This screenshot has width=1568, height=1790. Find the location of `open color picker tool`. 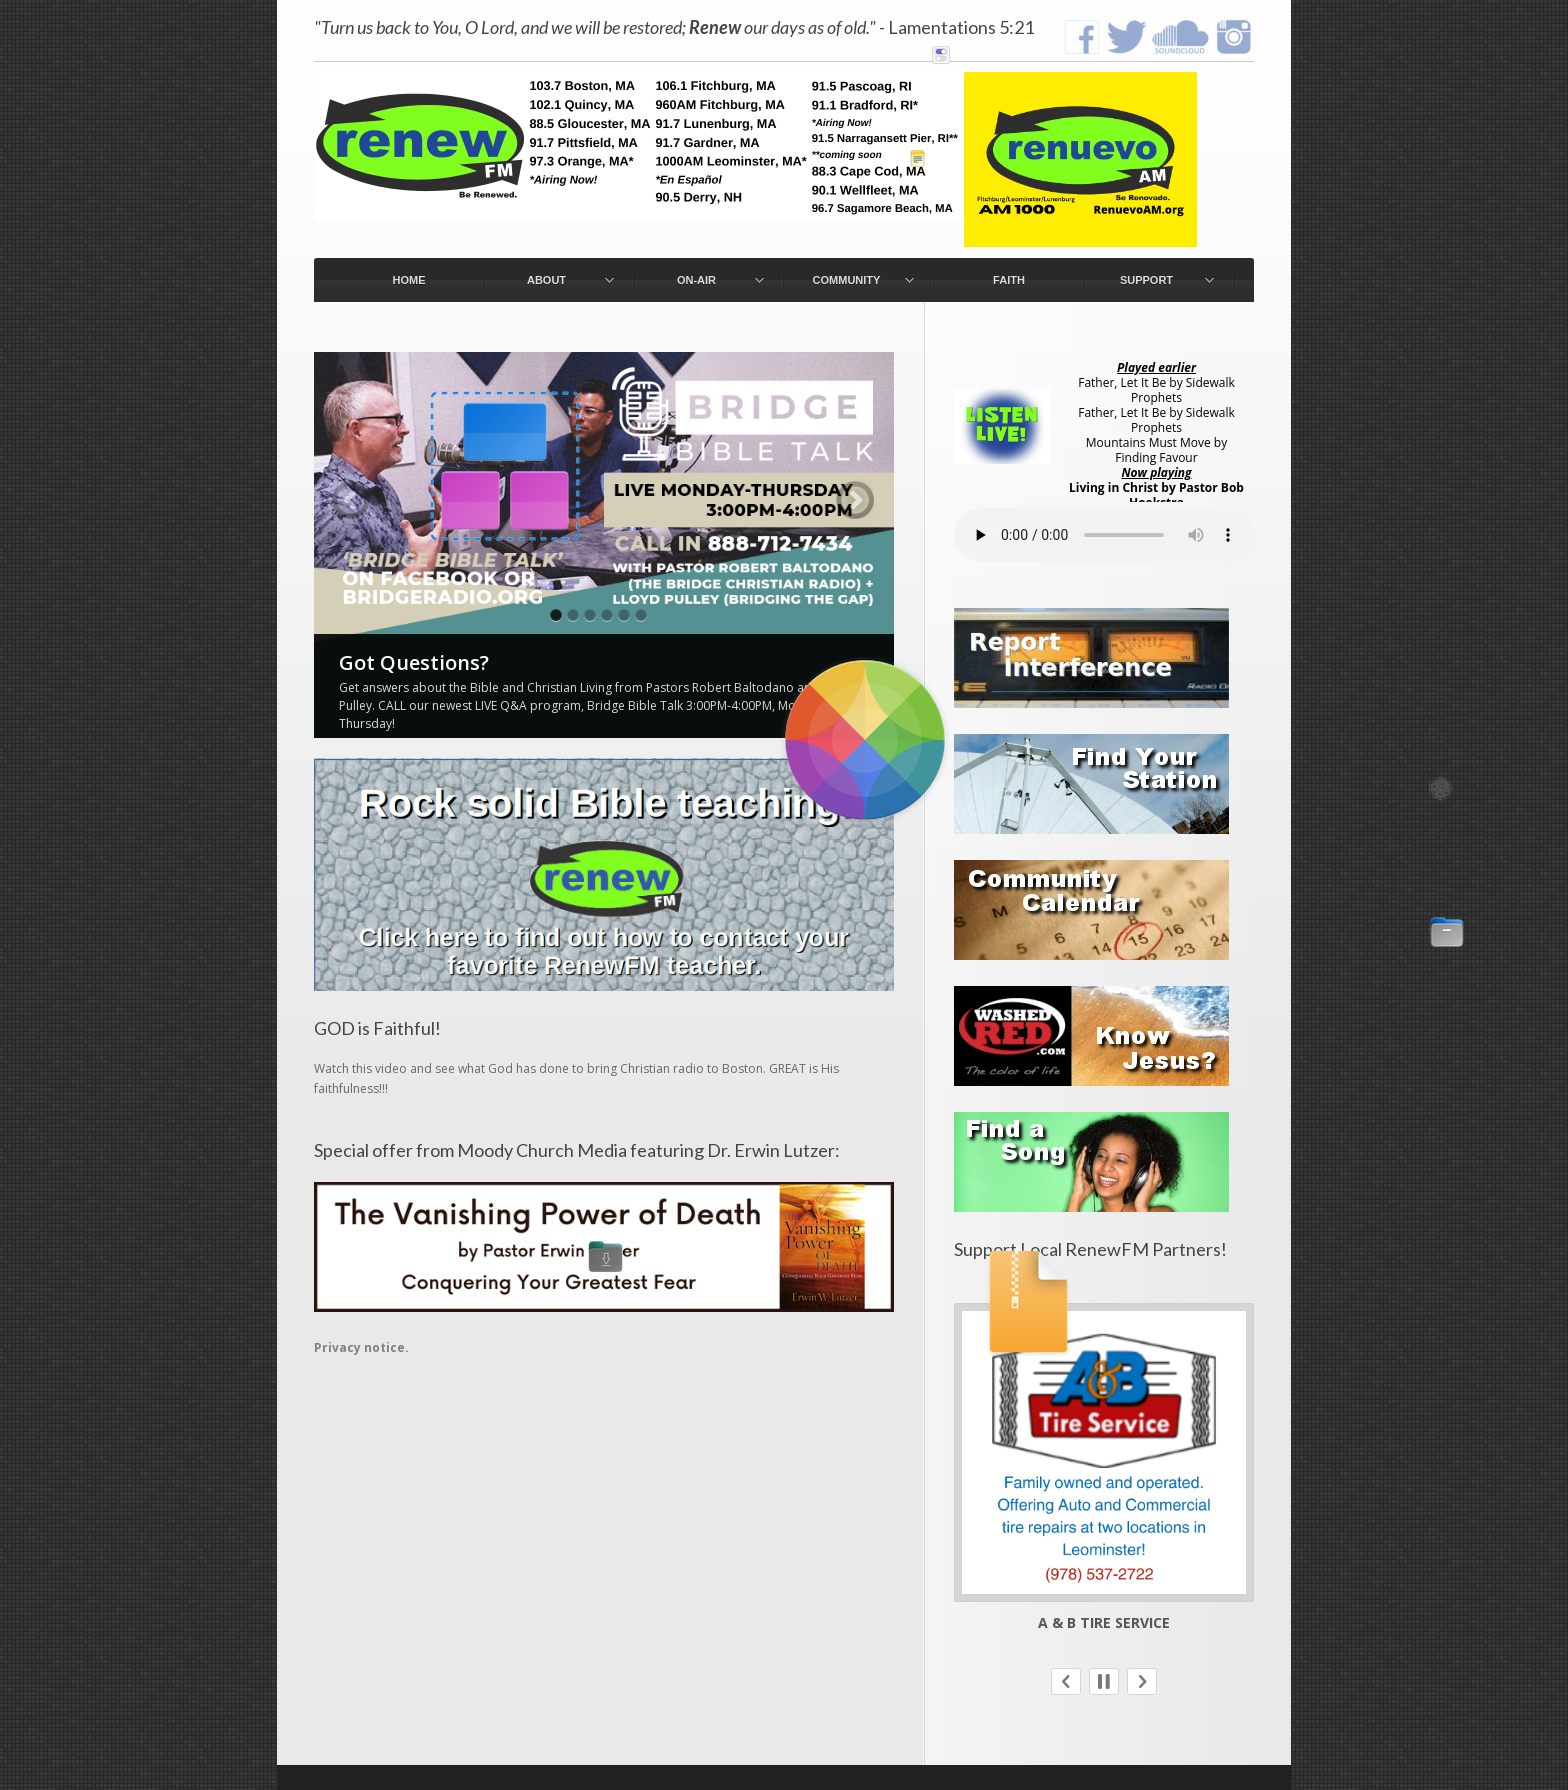

open color picker tool is located at coordinates (865, 740).